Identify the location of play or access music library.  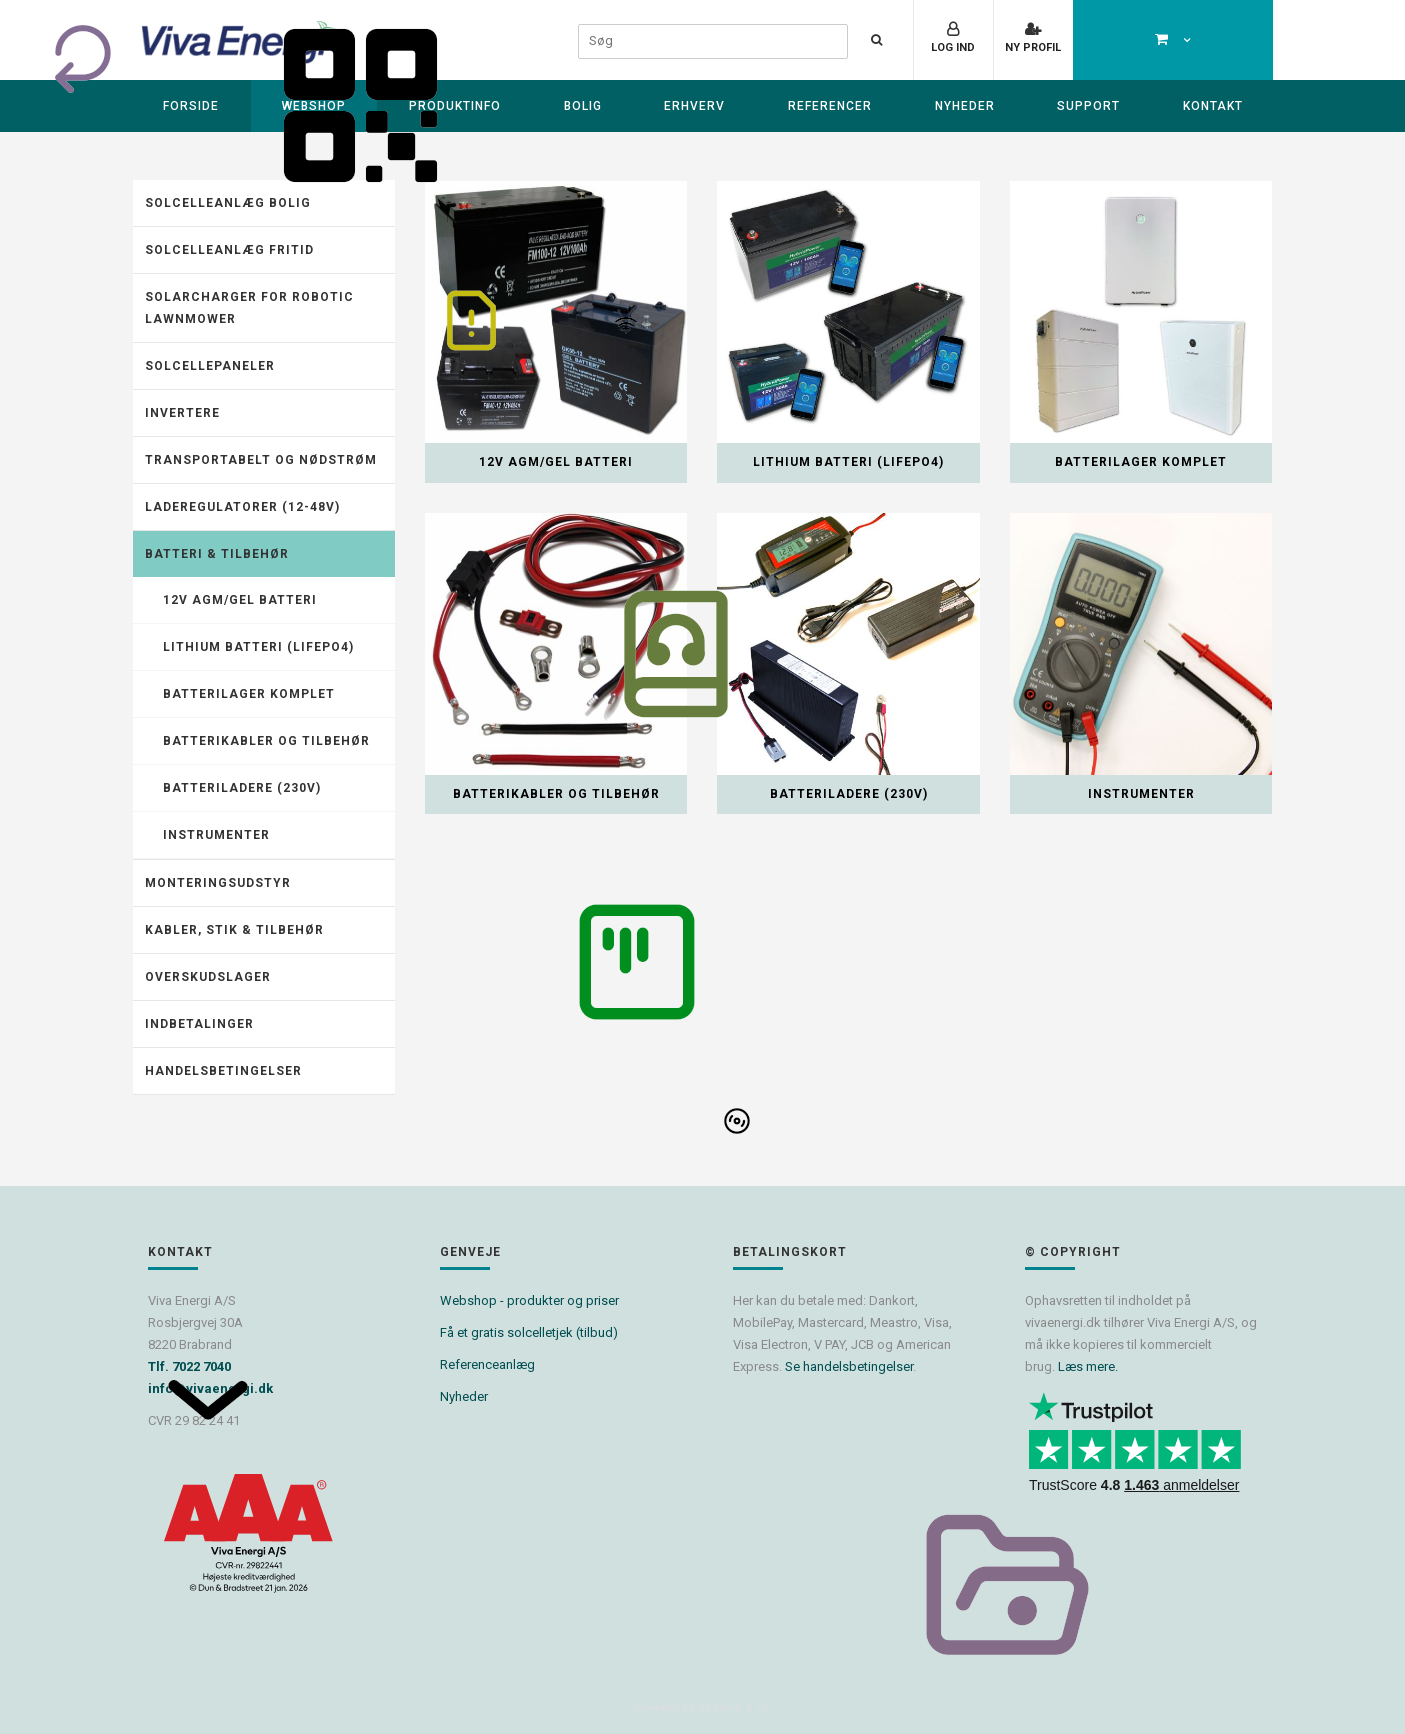
(737, 1121).